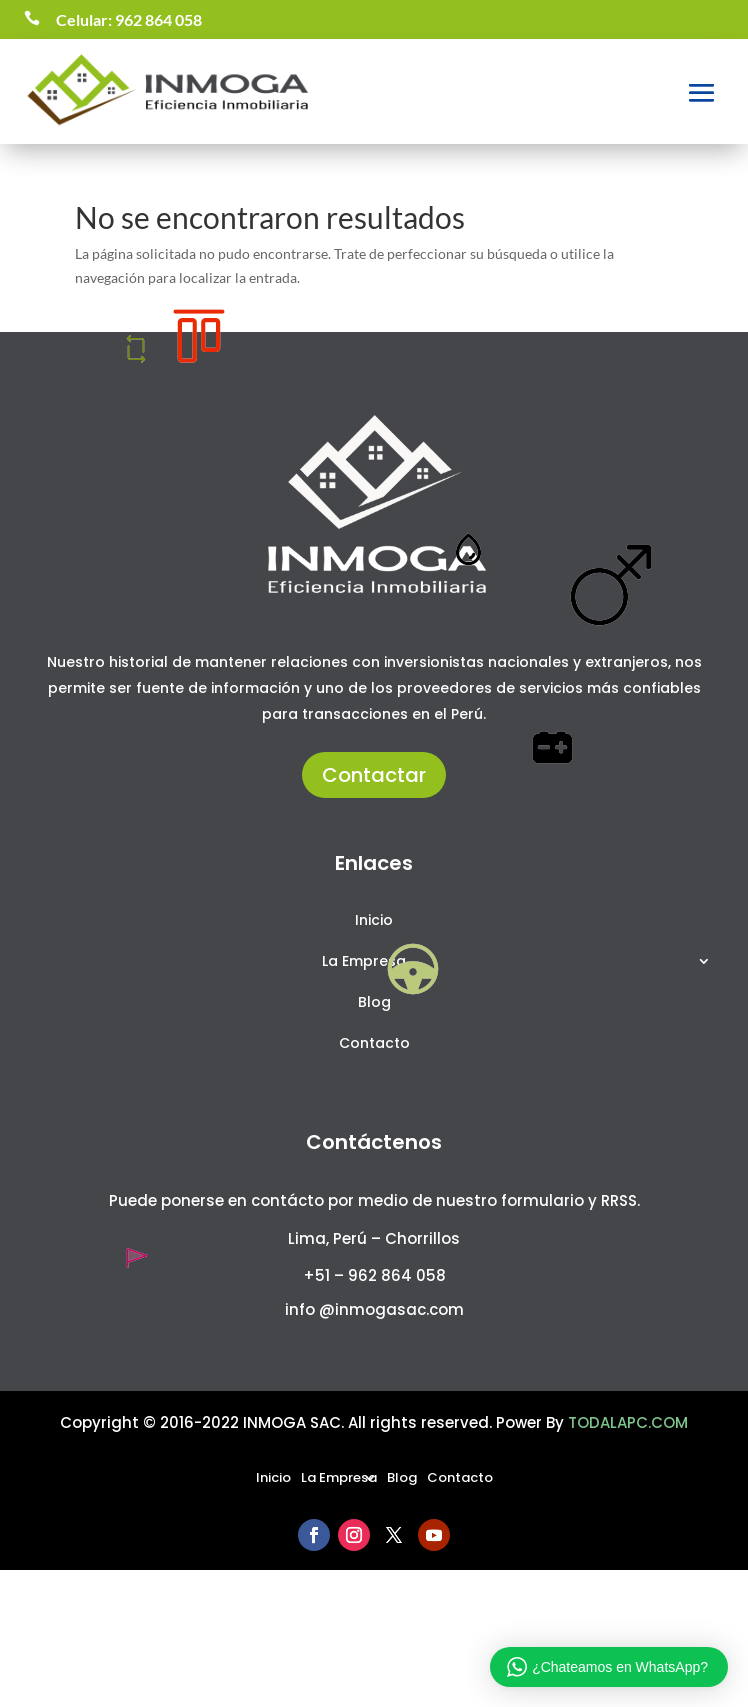 The image size is (748, 1707). Describe the element at coordinates (552, 748) in the screenshot. I see `check vehicle battery status` at that location.